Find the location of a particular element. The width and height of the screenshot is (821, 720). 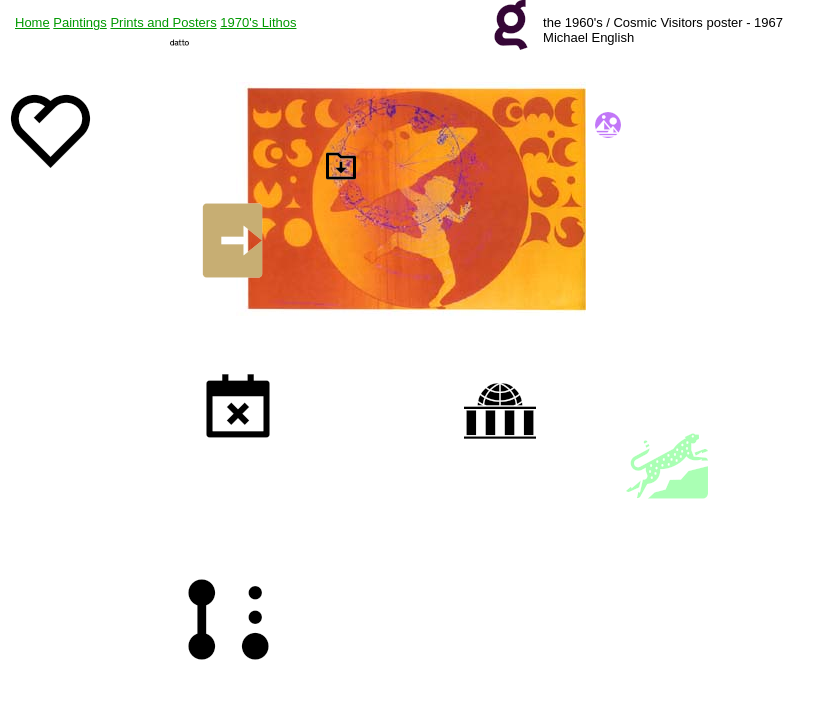

datto company logo is located at coordinates (179, 42).